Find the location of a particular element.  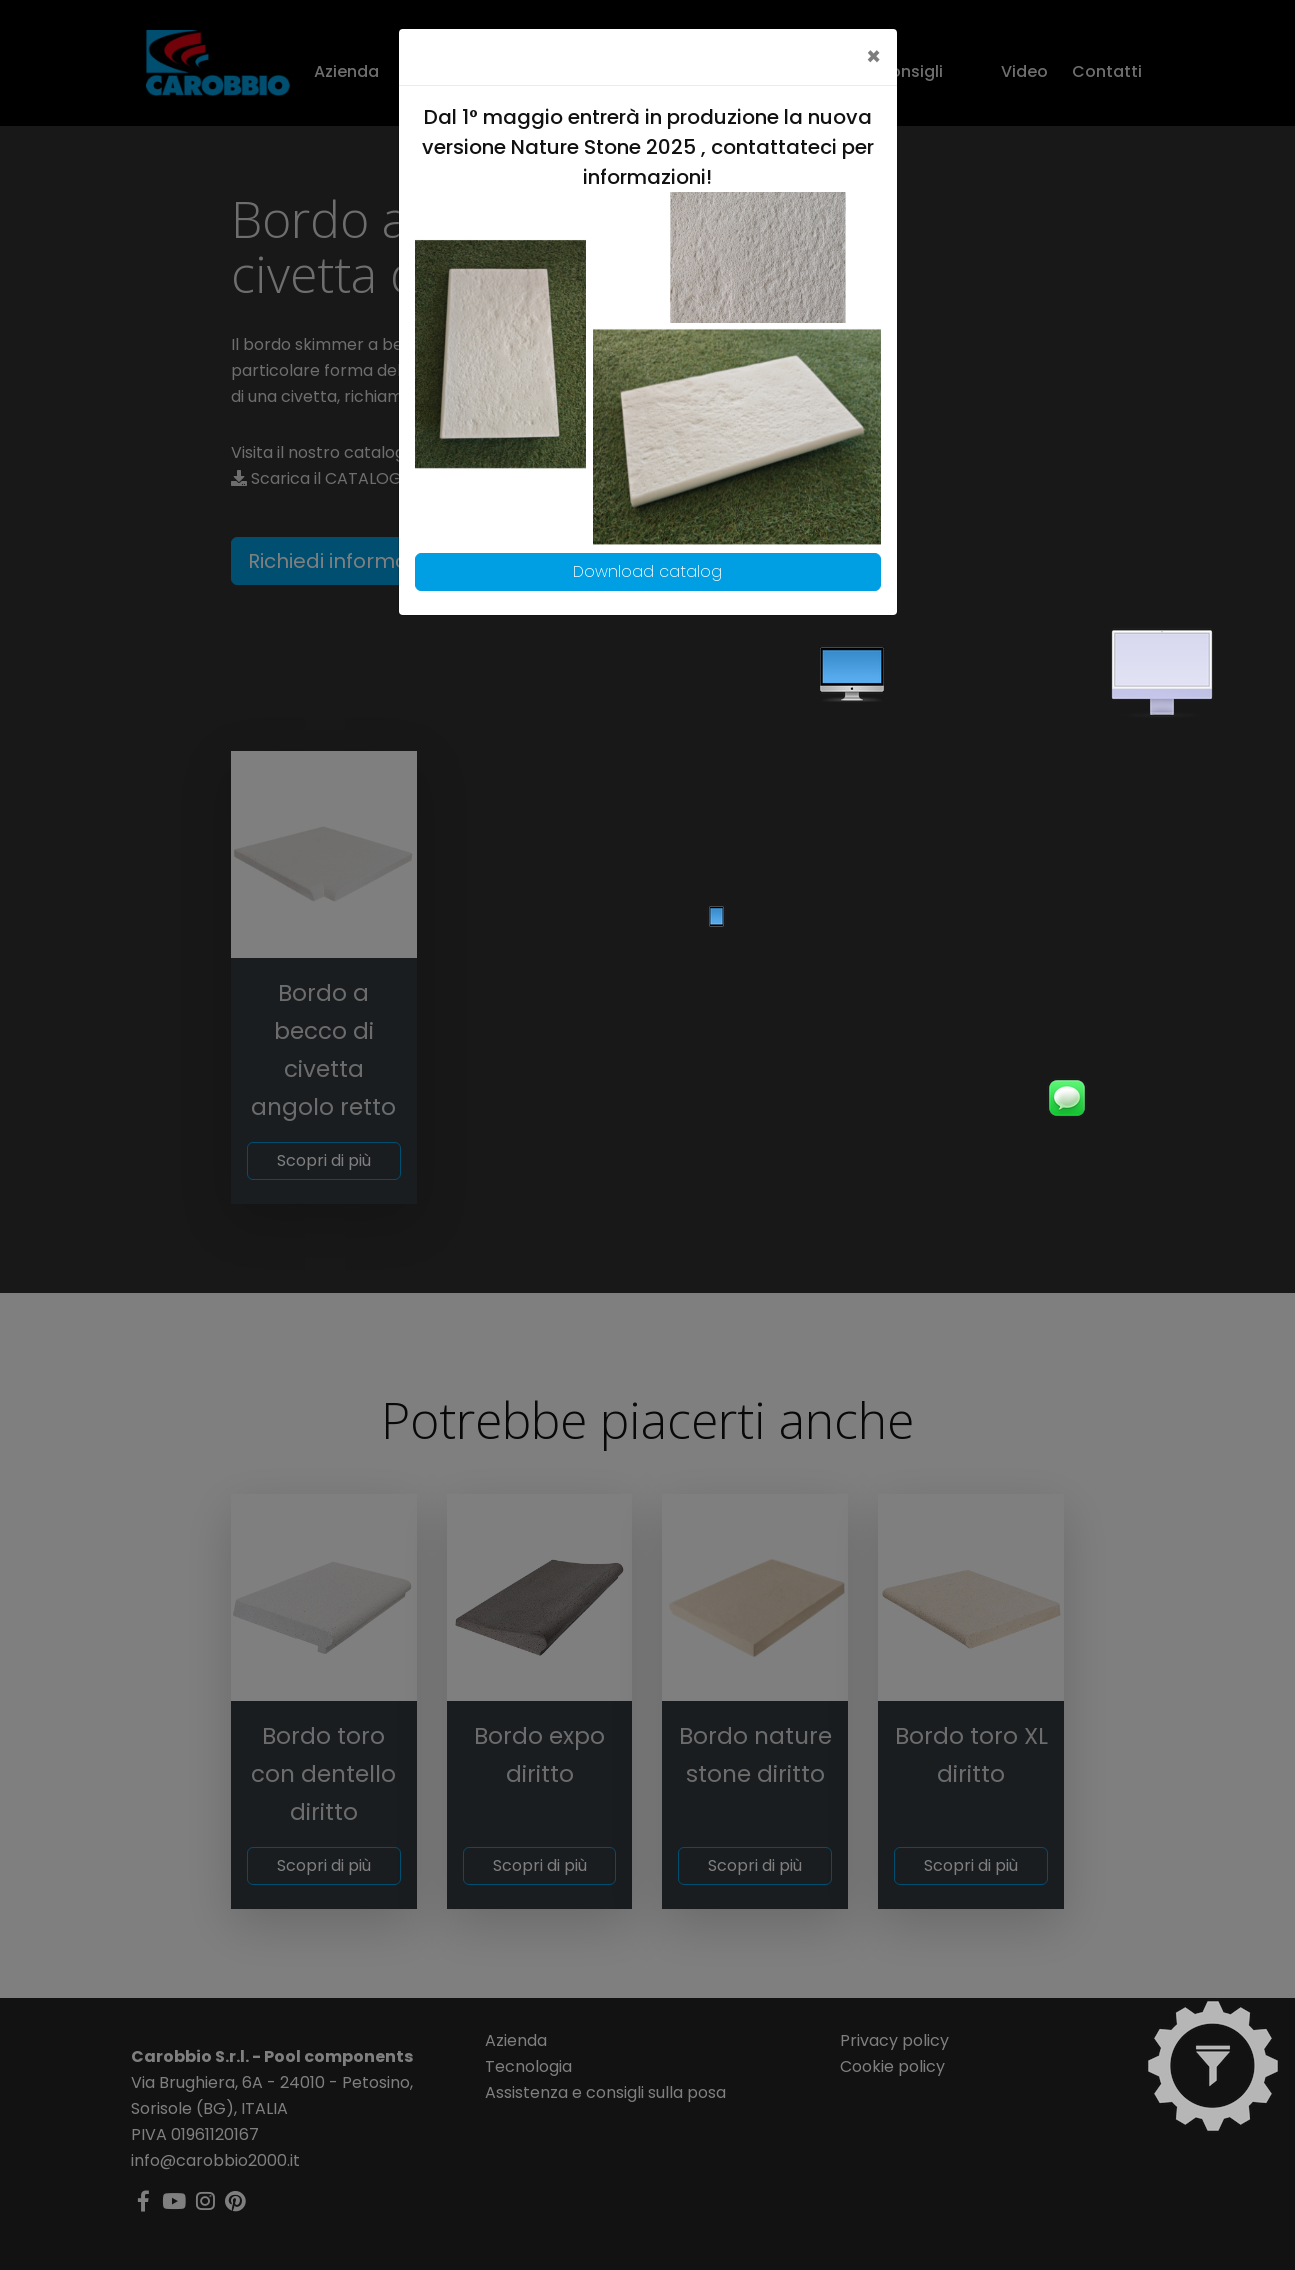

represents a connected iMac device is located at coordinates (1162, 671).